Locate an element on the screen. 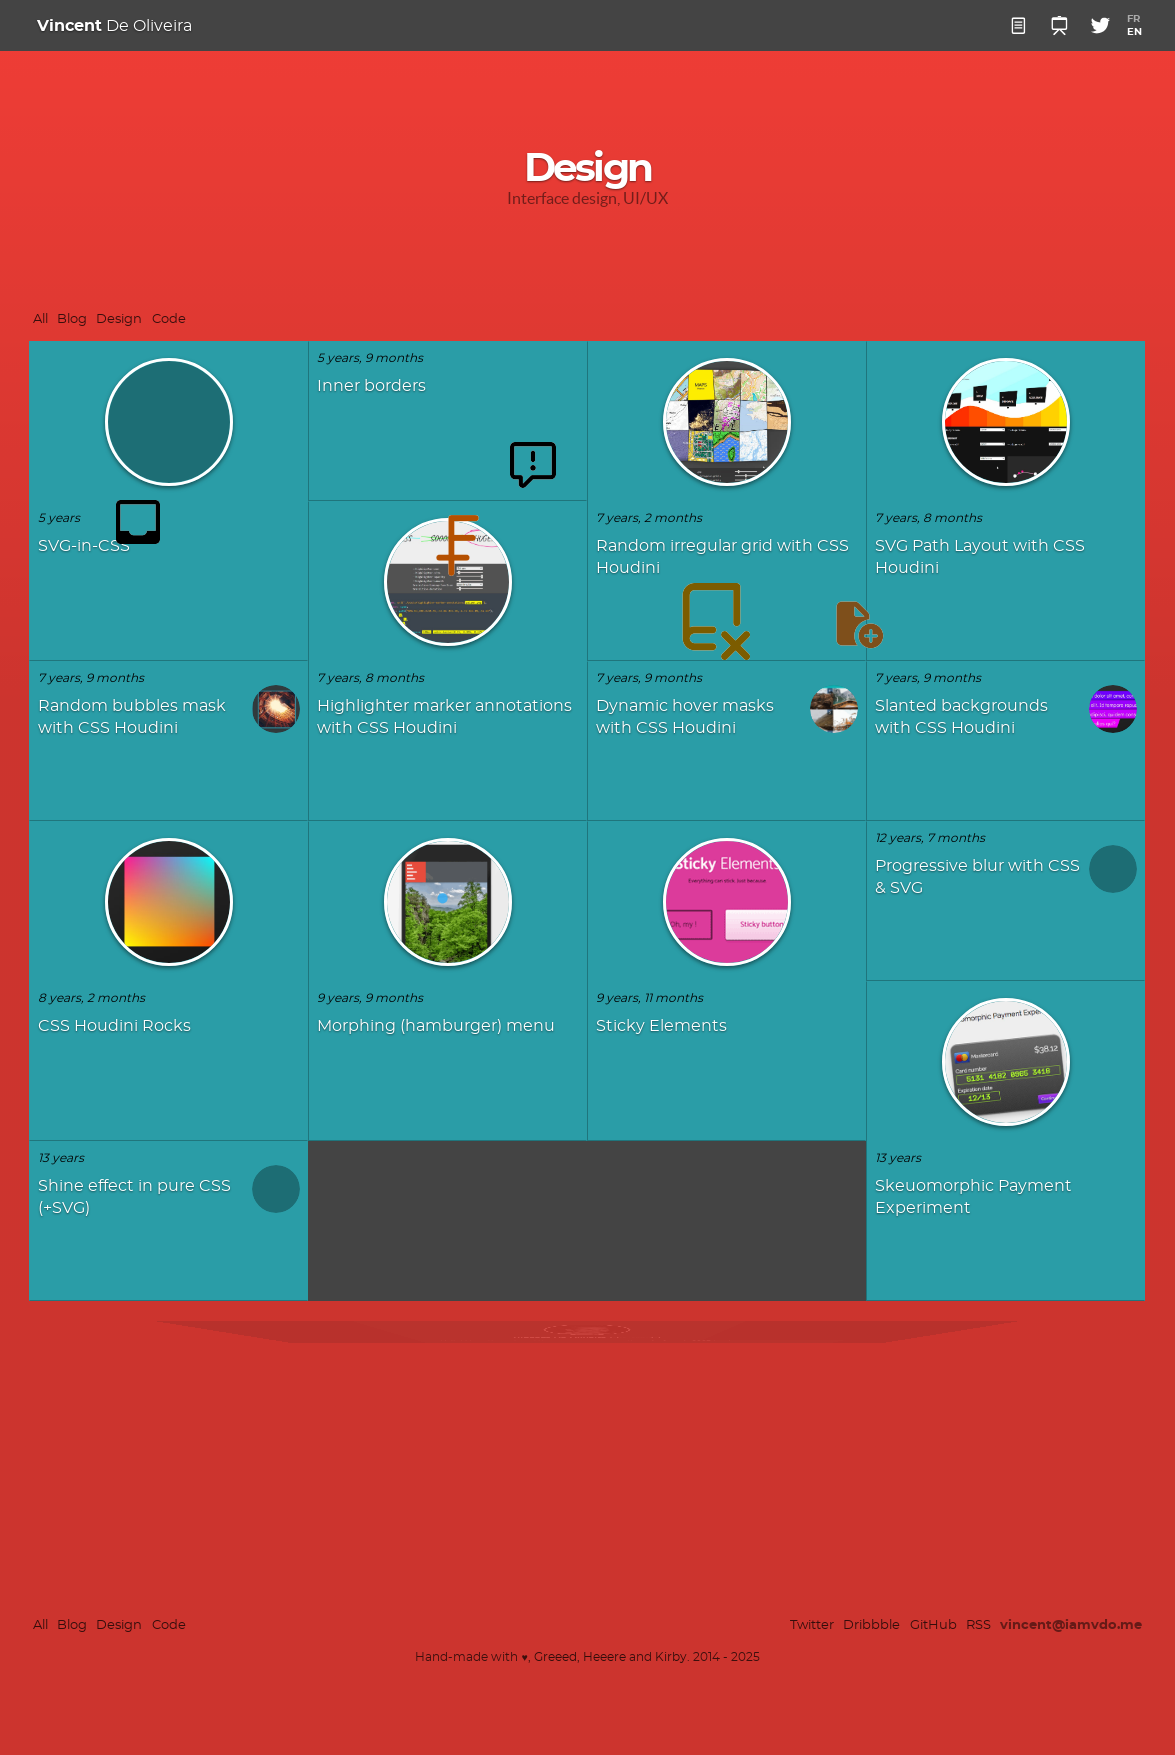 The width and height of the screenshot is (1175, 1755). indicates a deleted repository is located at coordinates (711, 621).